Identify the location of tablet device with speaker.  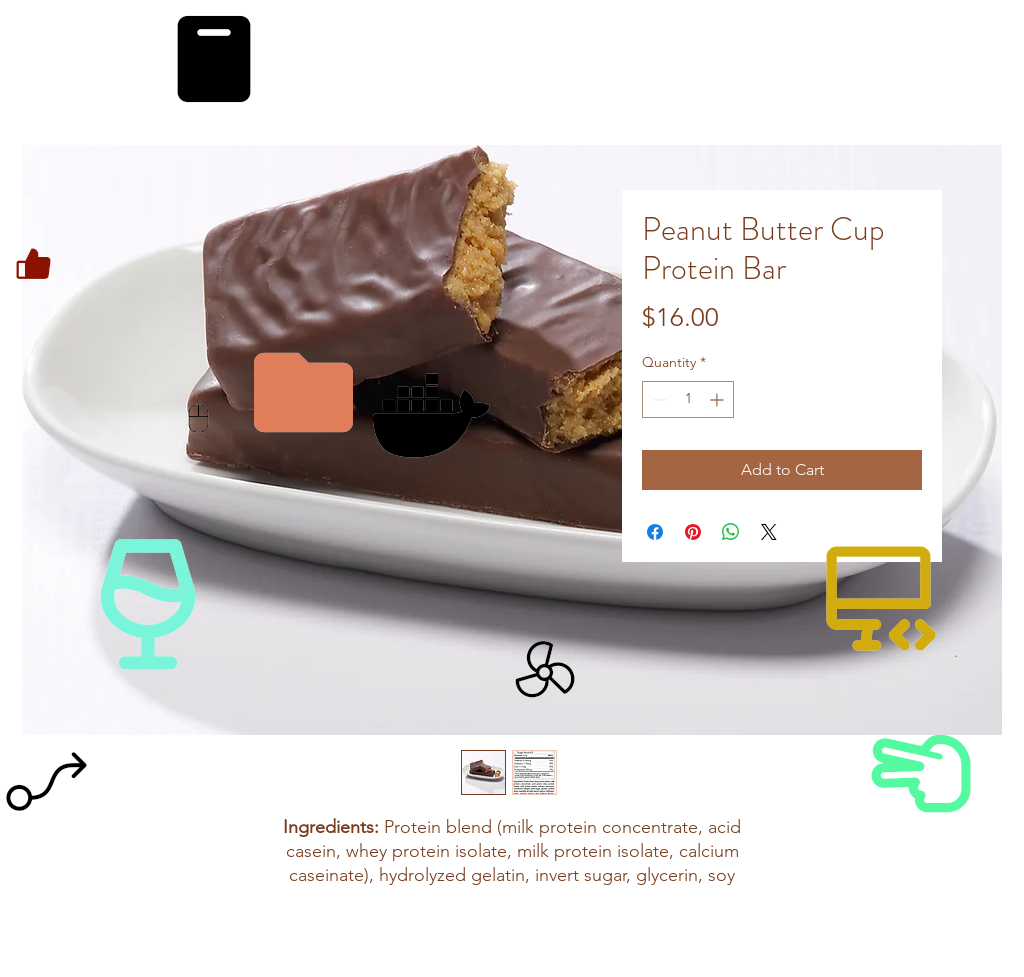
(214, 59).